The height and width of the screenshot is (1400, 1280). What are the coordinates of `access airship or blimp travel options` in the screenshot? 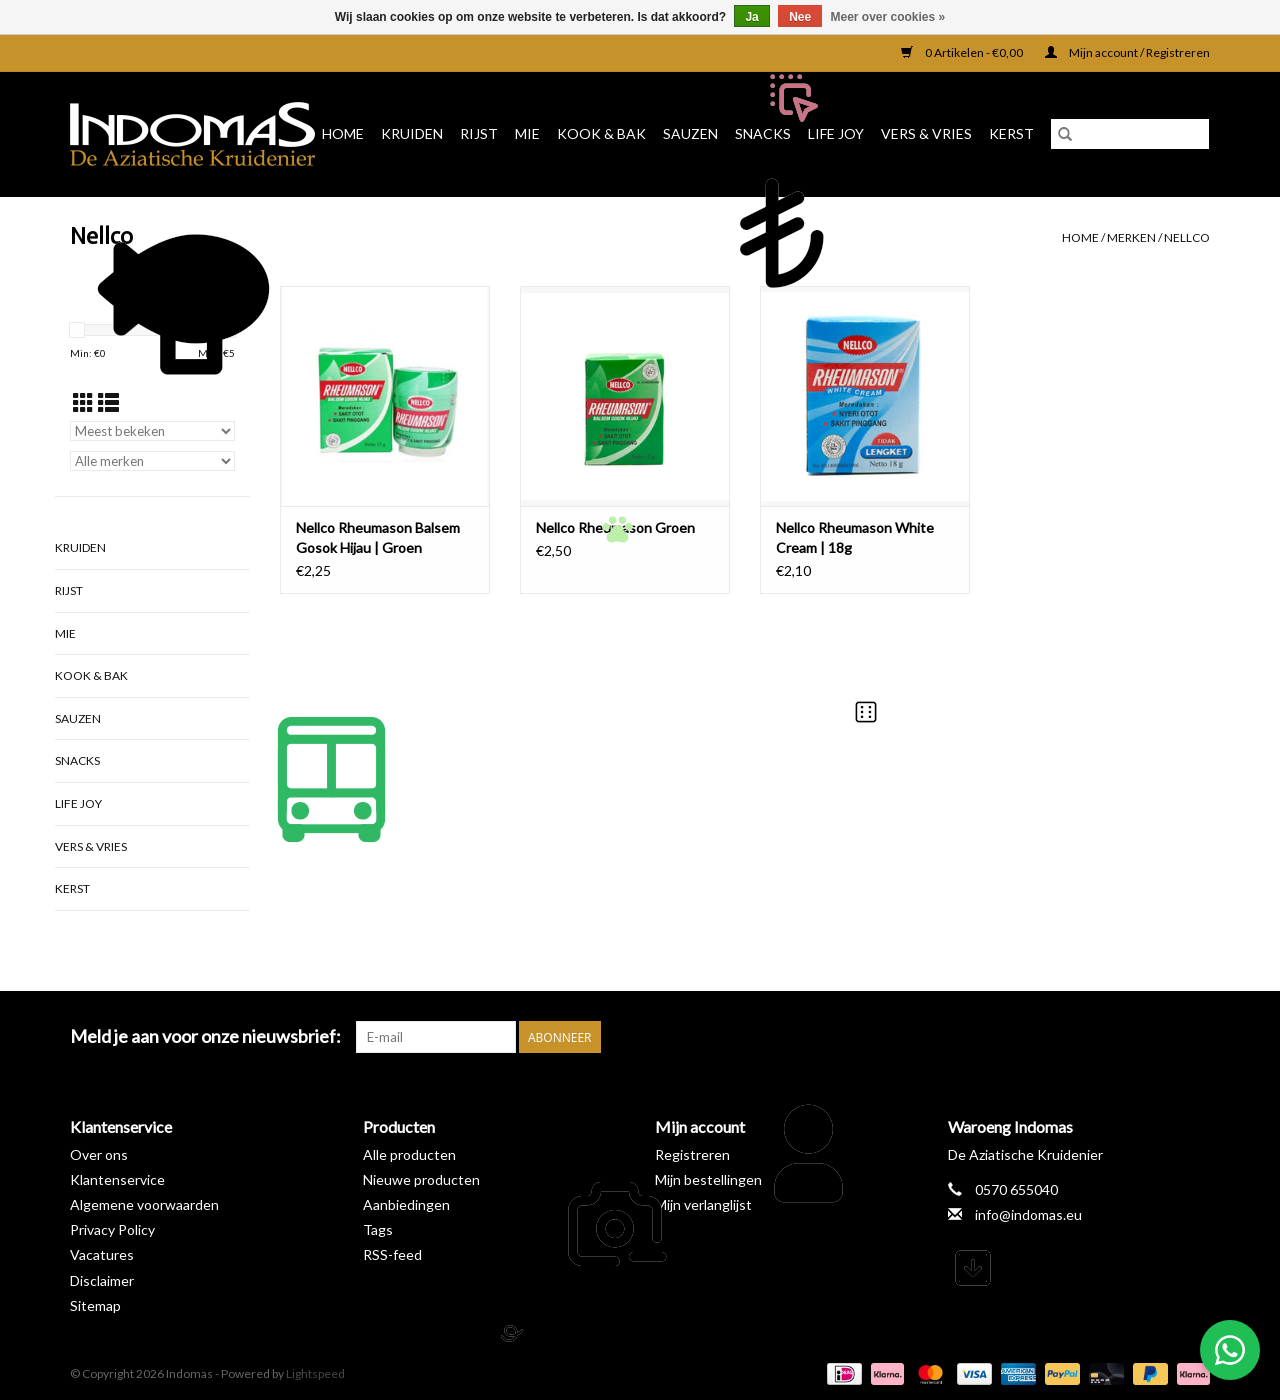 It's located at (183, 304).